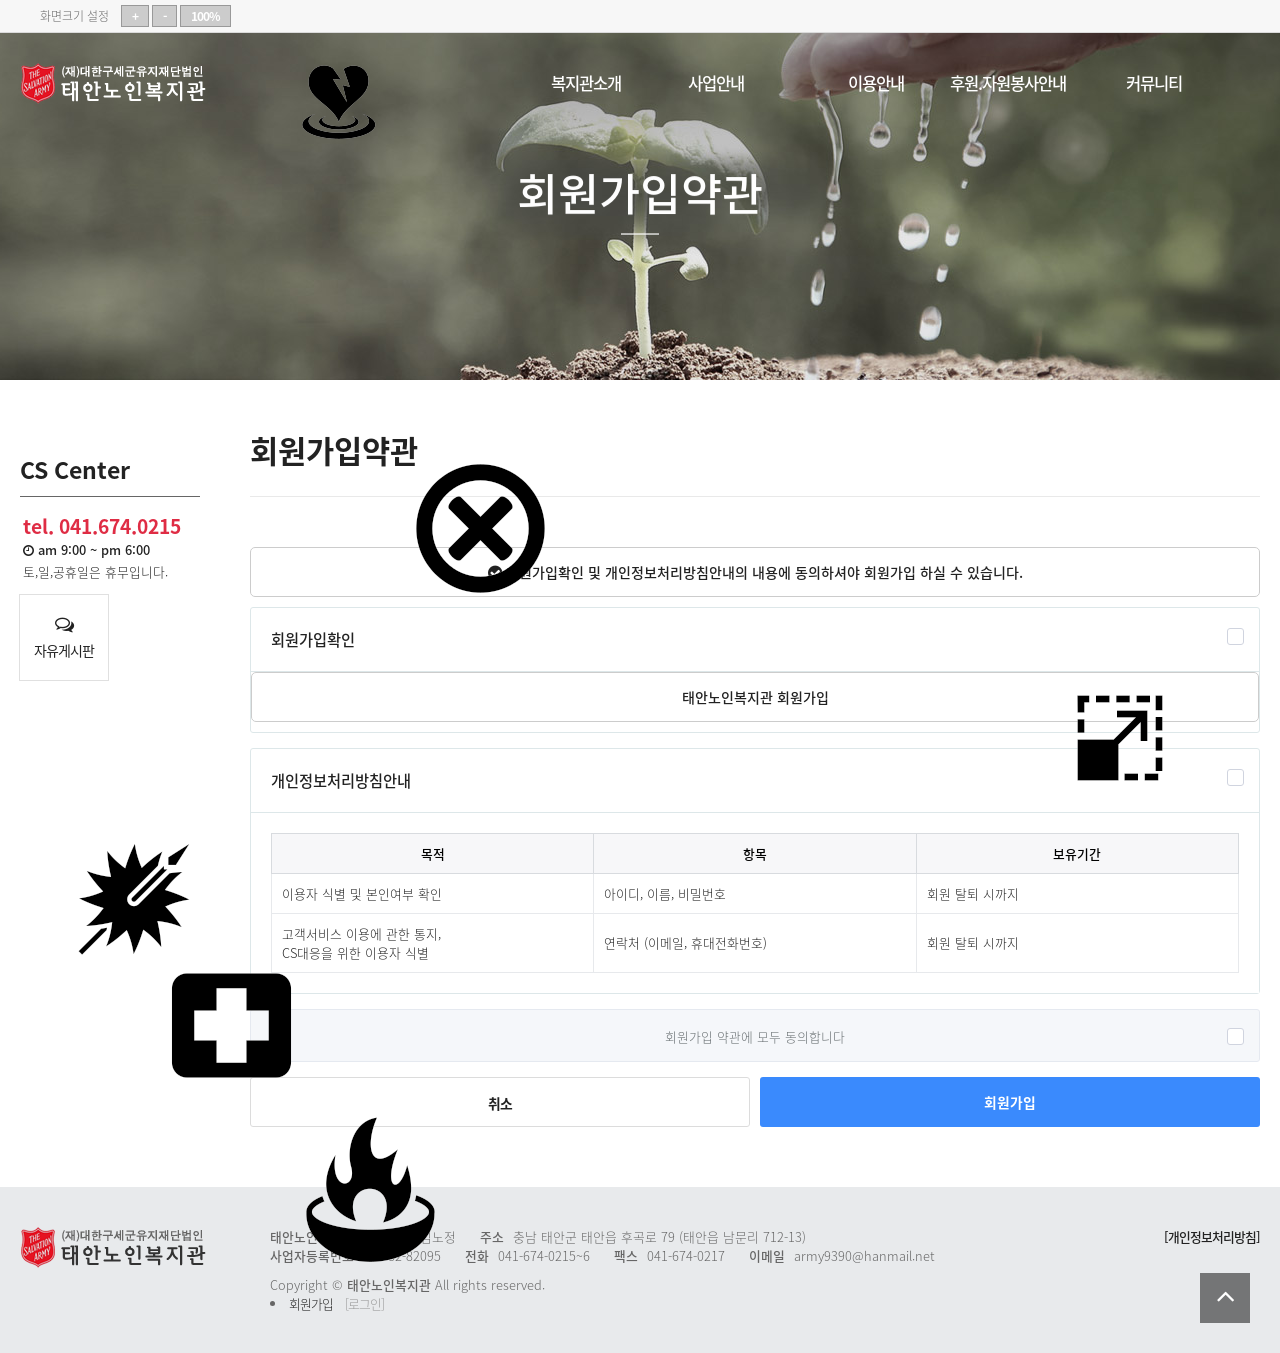 The height and width of the screenshot is (1353, 1280). I want to click on access health or medical features, so click(231, 1025).